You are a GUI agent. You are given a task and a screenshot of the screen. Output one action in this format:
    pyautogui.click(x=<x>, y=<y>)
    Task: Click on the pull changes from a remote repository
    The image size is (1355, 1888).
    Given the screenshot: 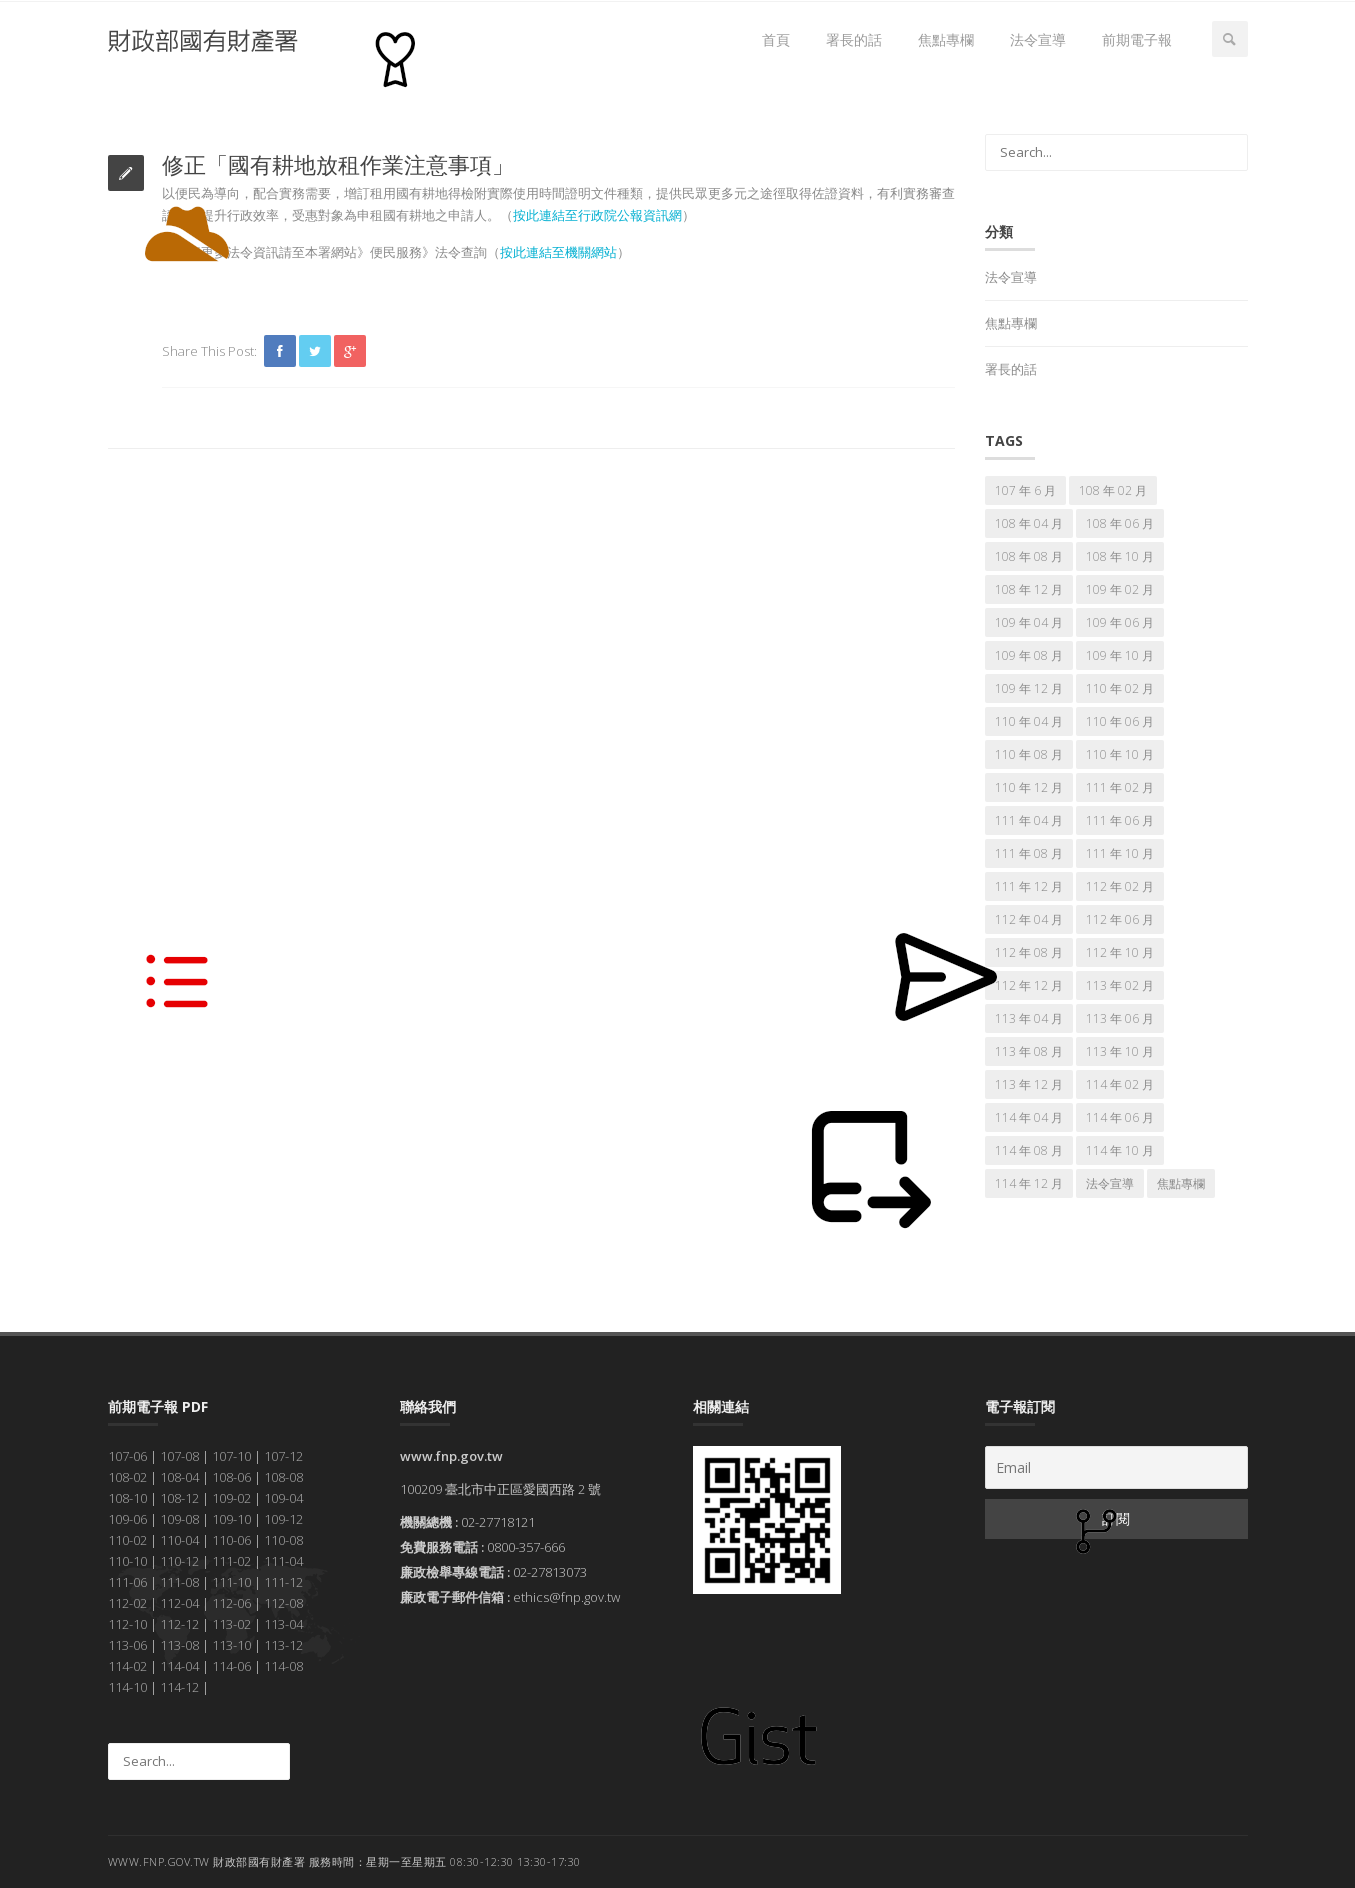 What is the action you would take?
    pyautogui.click(x=867, y=1174)
    